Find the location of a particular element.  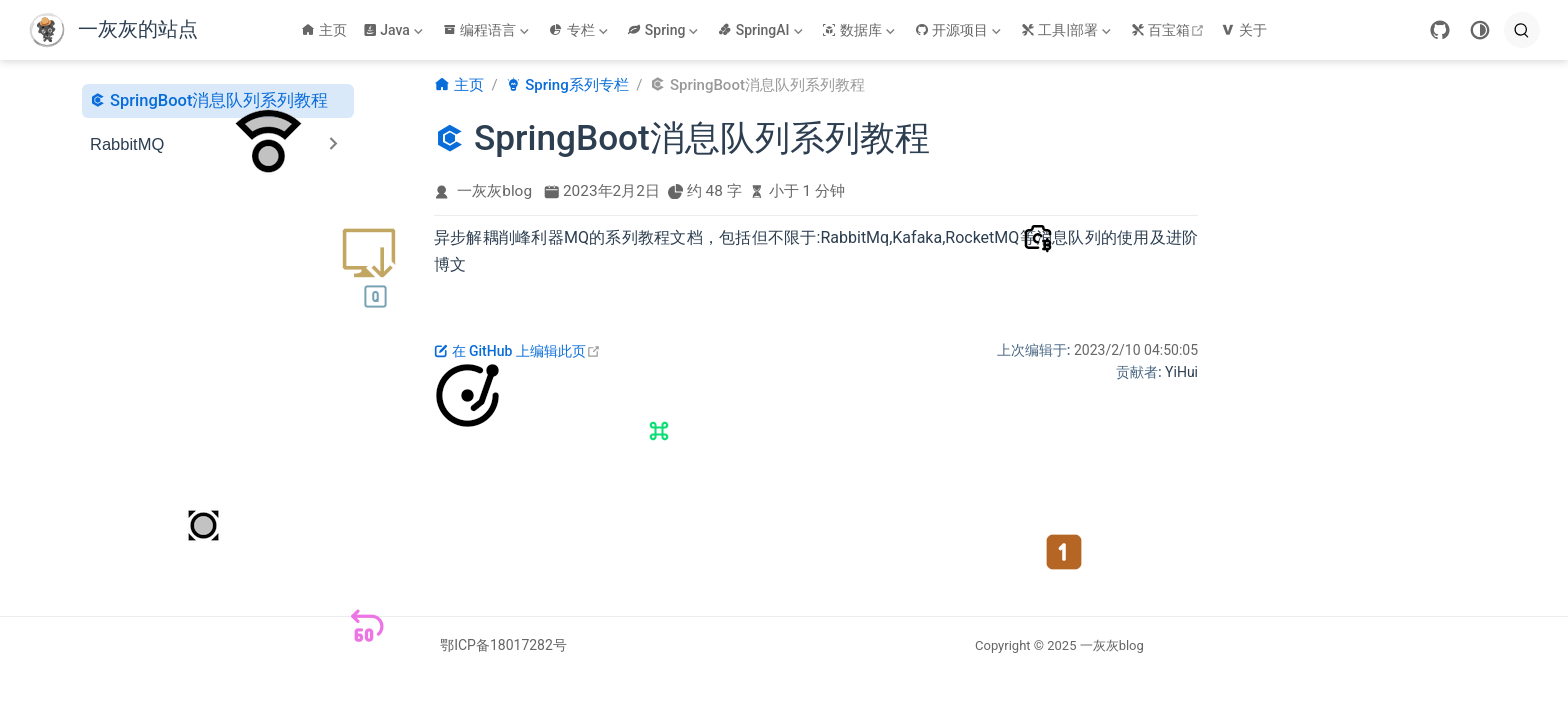

expand all items or content is located at coordinates (203, 525).